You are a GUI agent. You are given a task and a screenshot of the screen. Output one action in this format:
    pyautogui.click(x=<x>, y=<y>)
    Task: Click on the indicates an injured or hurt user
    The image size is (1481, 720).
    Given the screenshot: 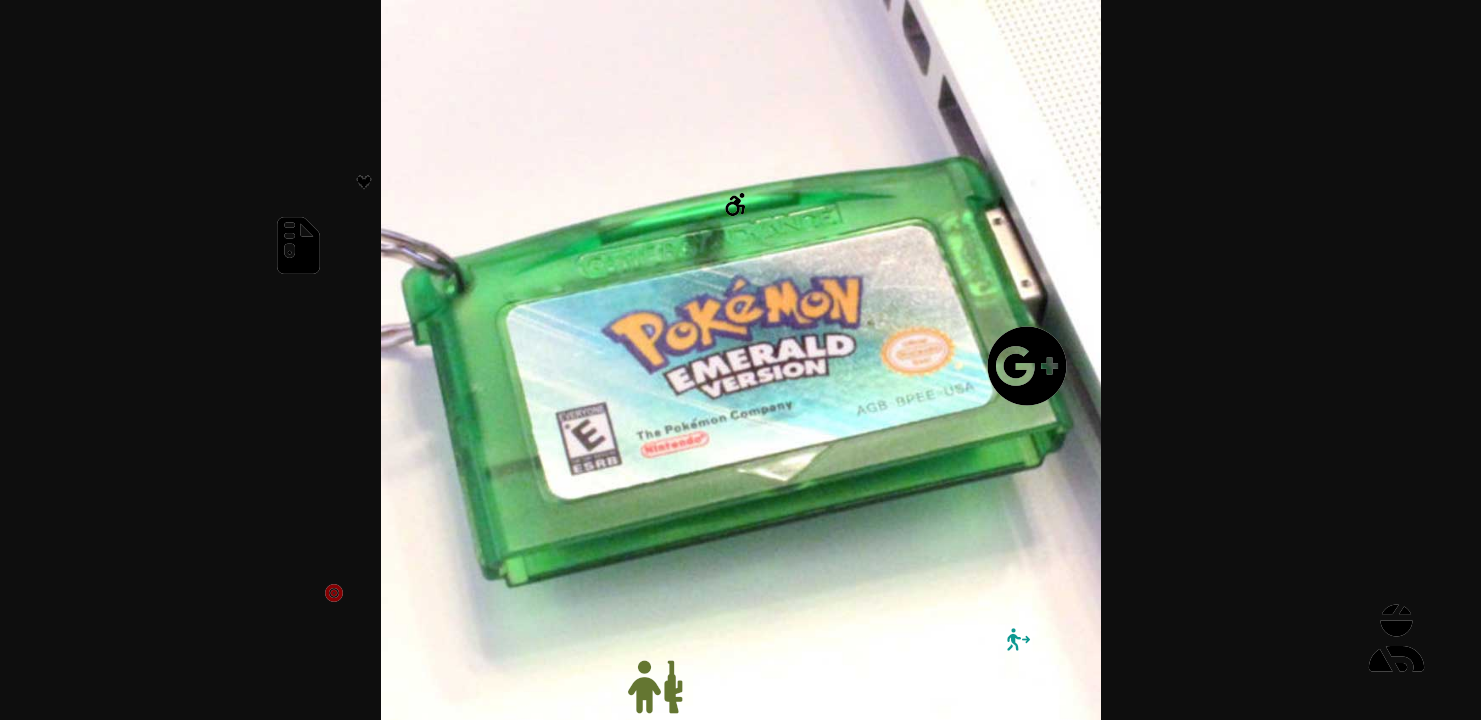 What is the action you would take?
    pyautogui.click(x=1396, y=637)
    